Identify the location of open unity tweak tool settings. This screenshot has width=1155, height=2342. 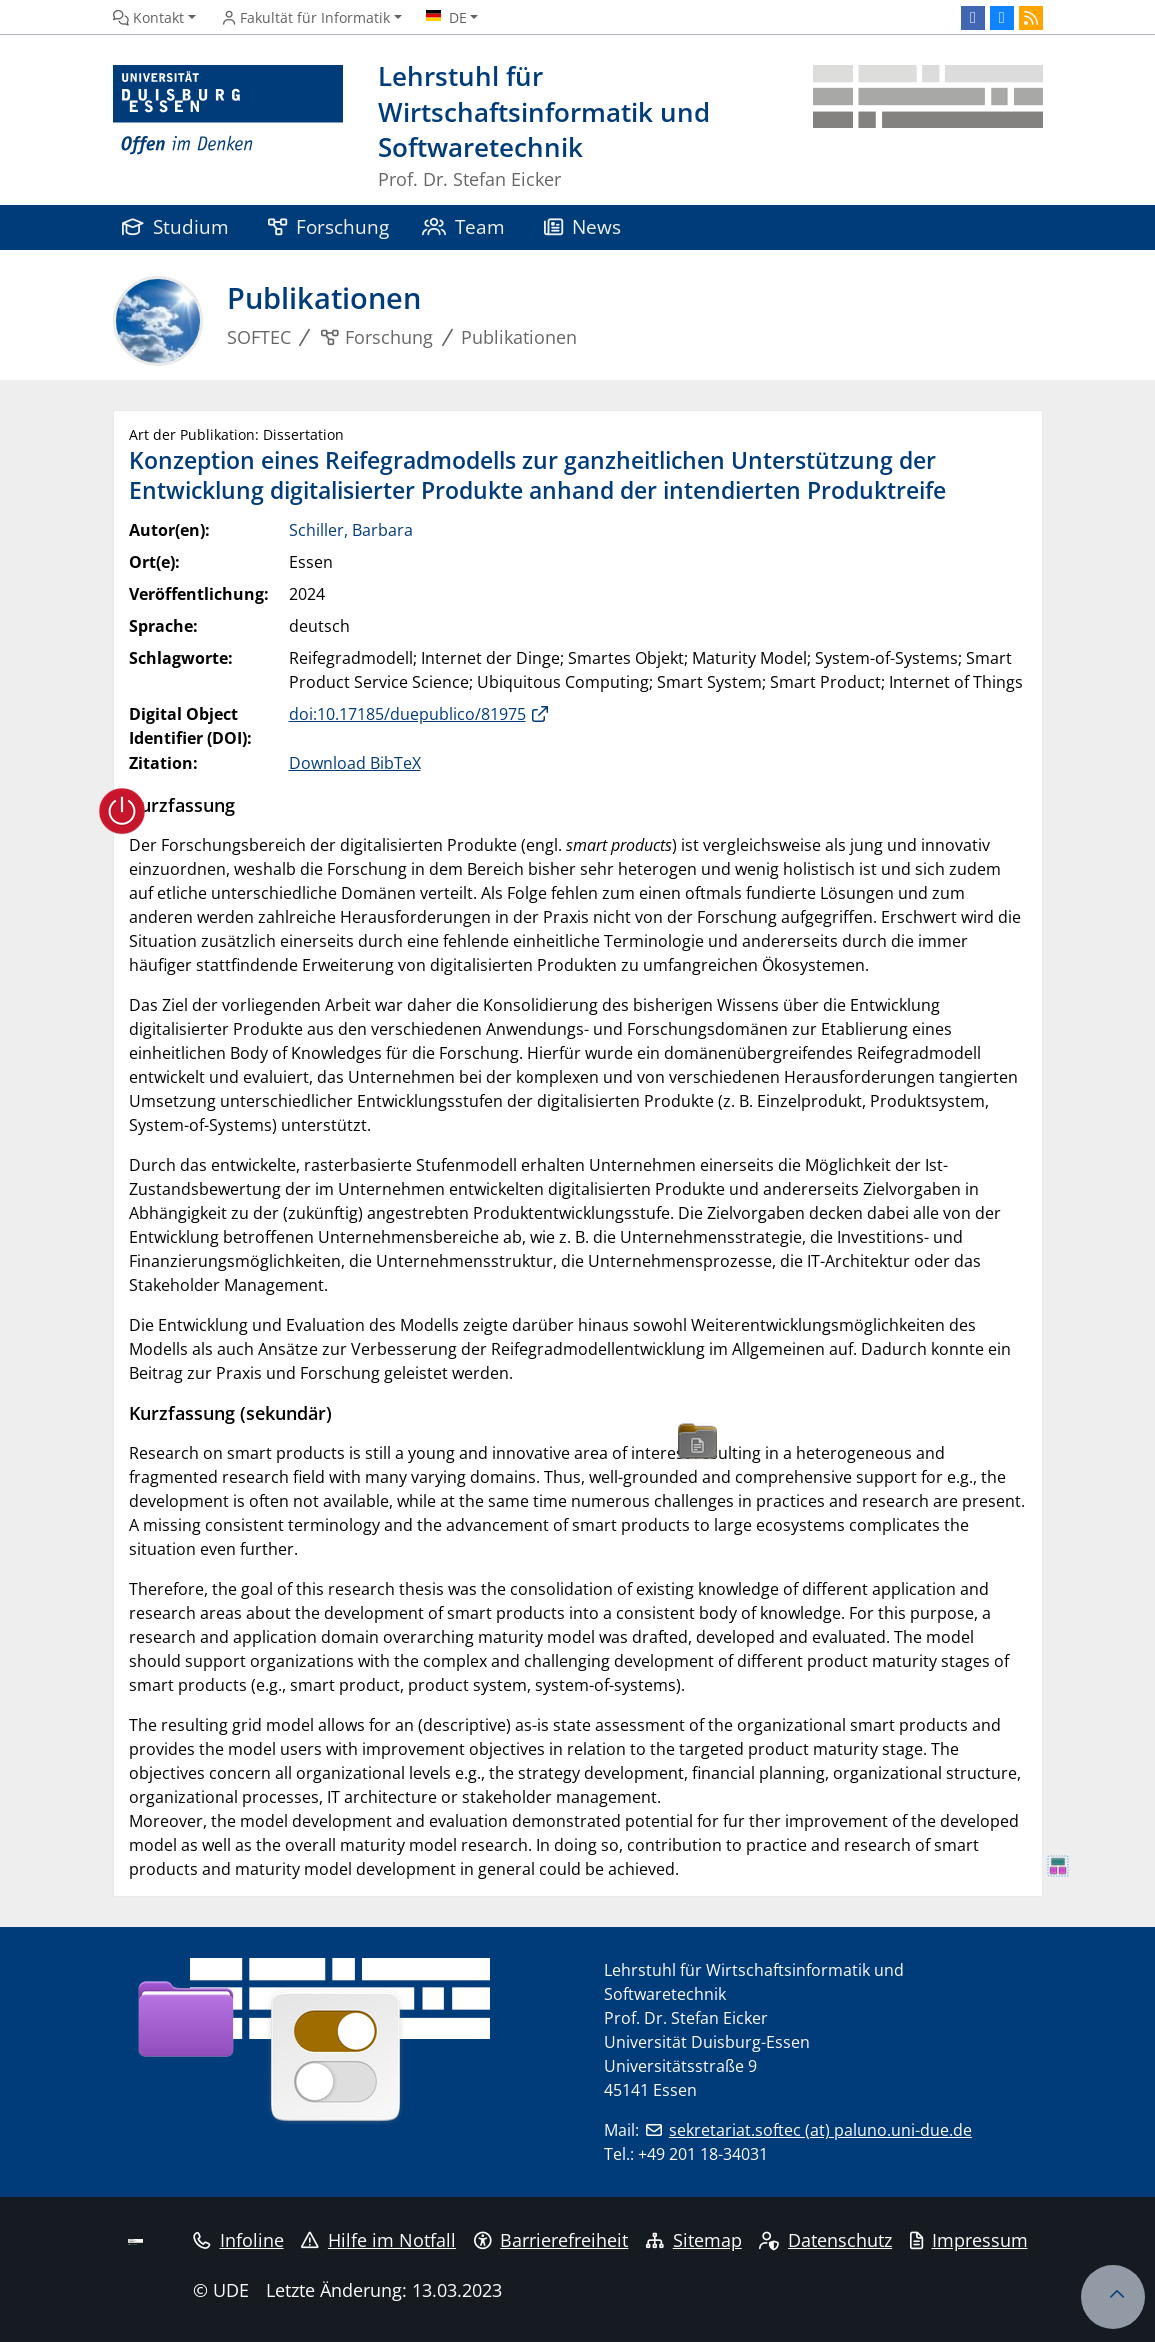
(335, 2056).